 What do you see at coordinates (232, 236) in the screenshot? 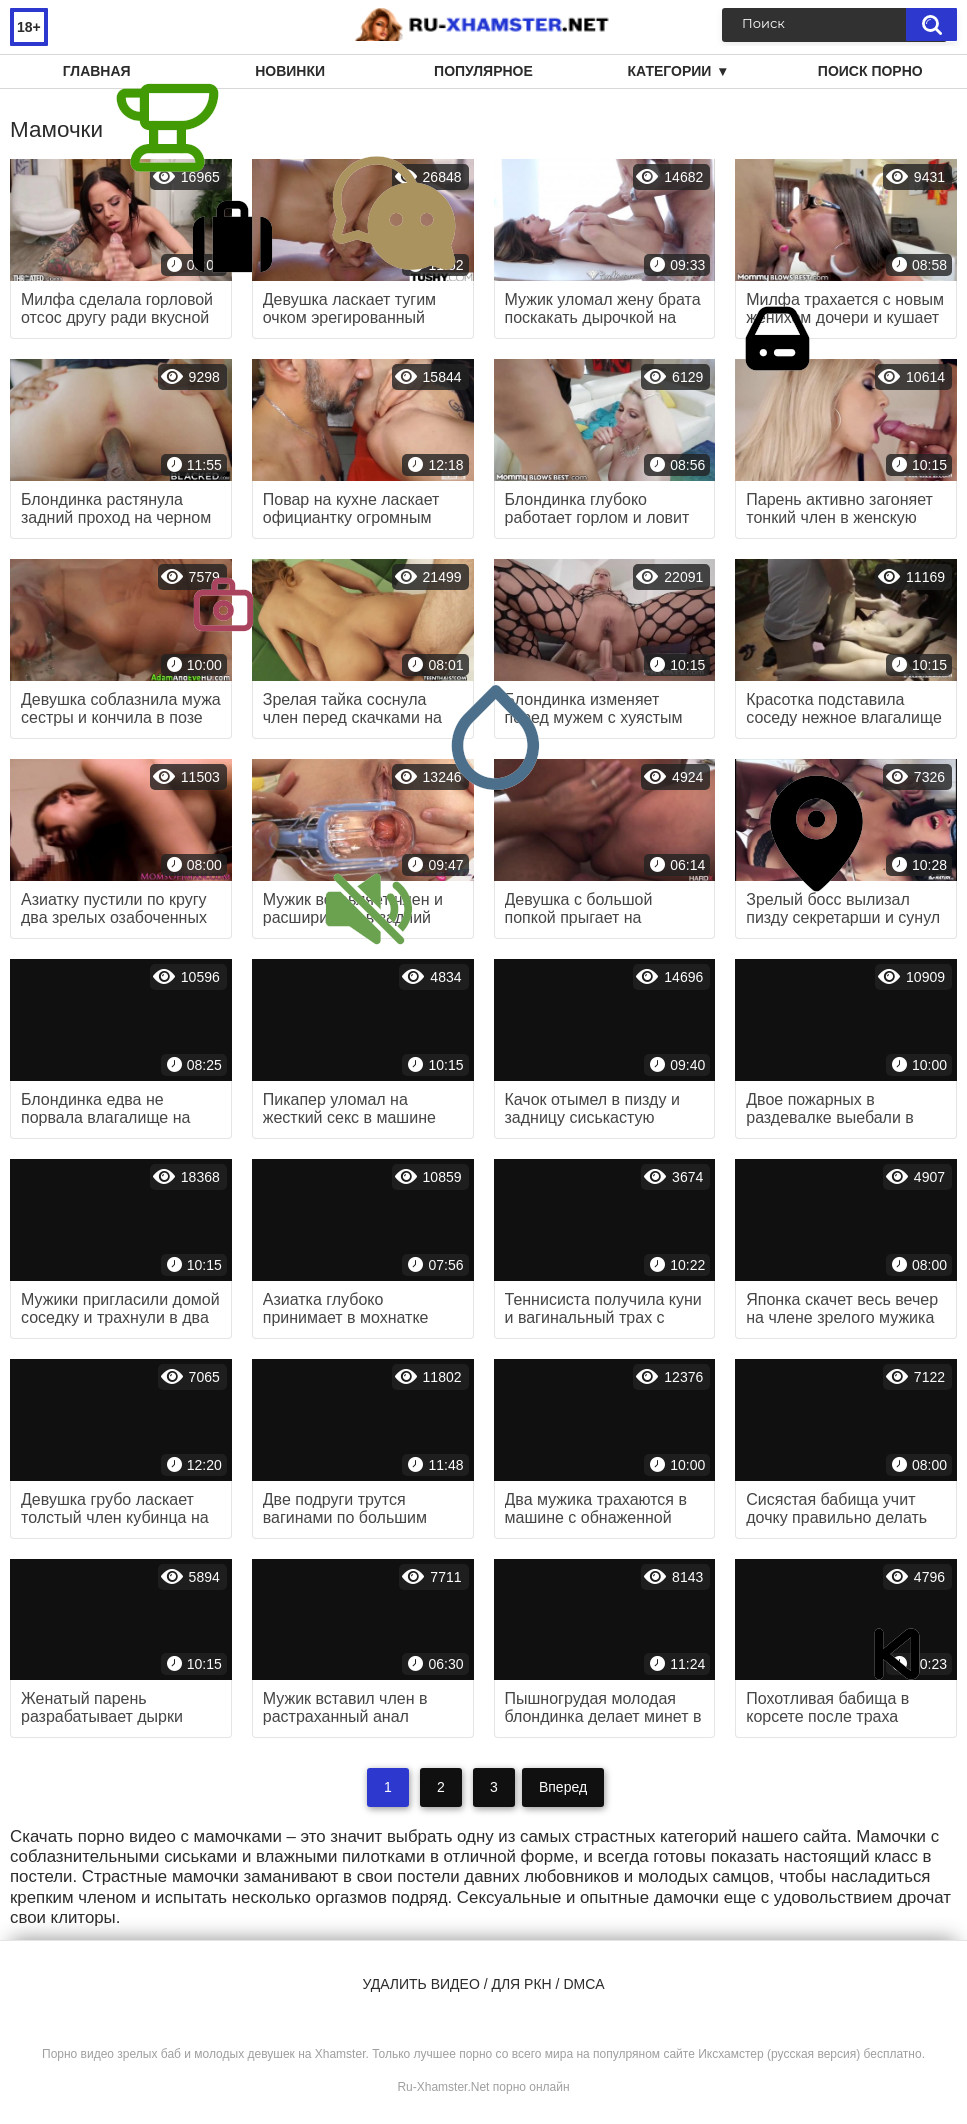
I see `access work or business documents` at bounding box center [232, 236].